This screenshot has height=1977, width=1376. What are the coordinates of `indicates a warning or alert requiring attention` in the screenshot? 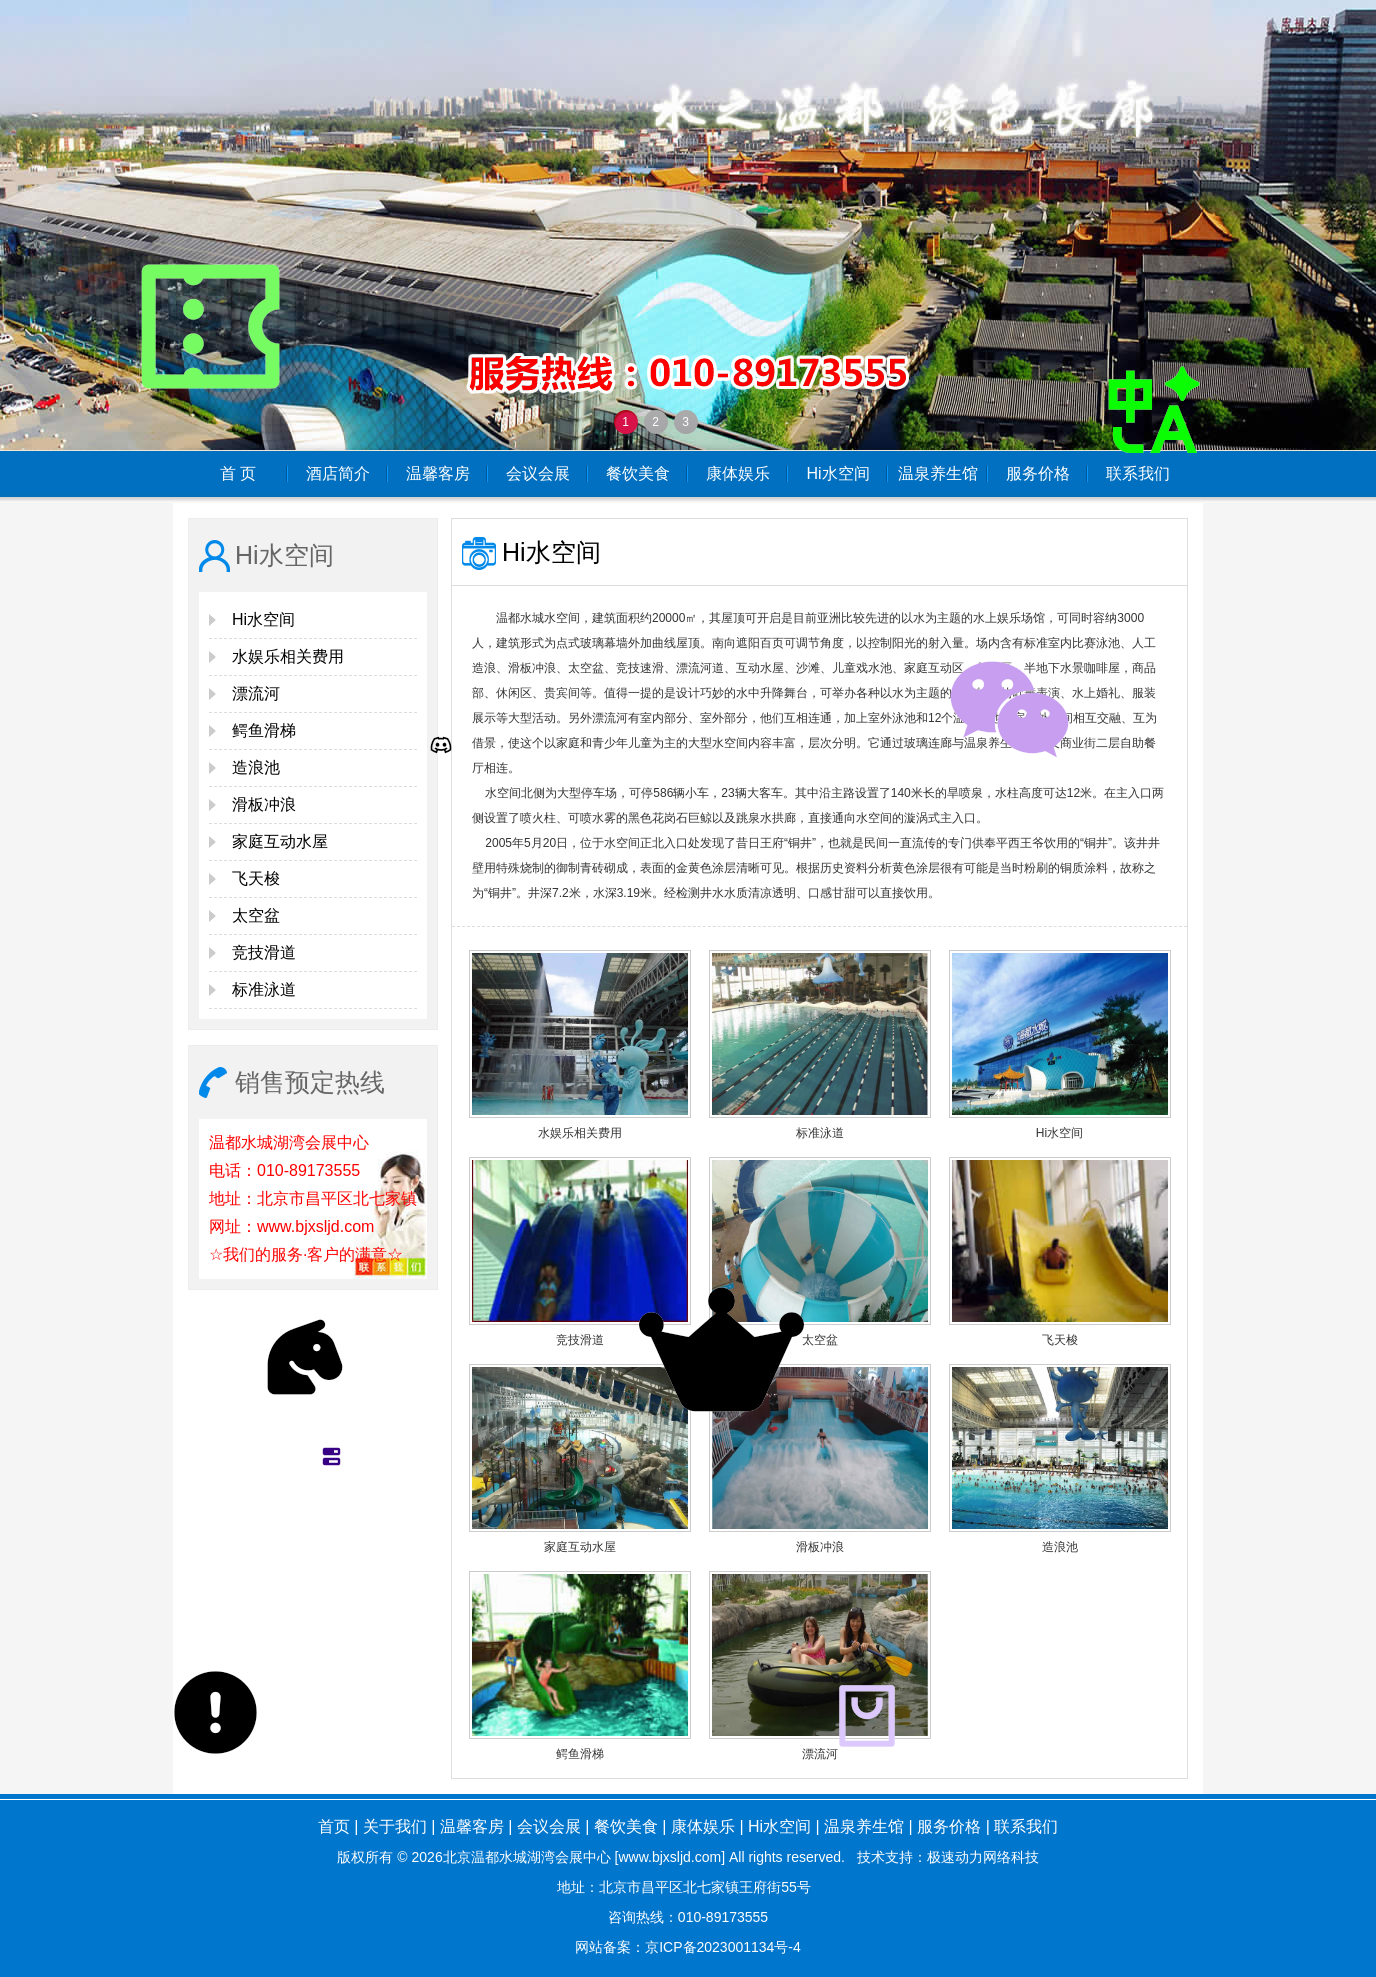 It's located at (215, 1712).